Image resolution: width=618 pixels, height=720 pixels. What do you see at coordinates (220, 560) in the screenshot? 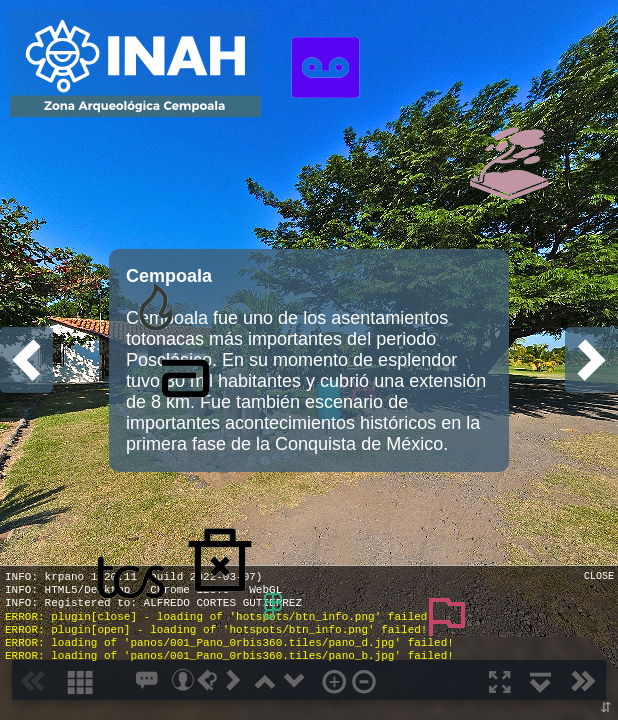
I see `delete selected item` at bounding box center [220, 560].